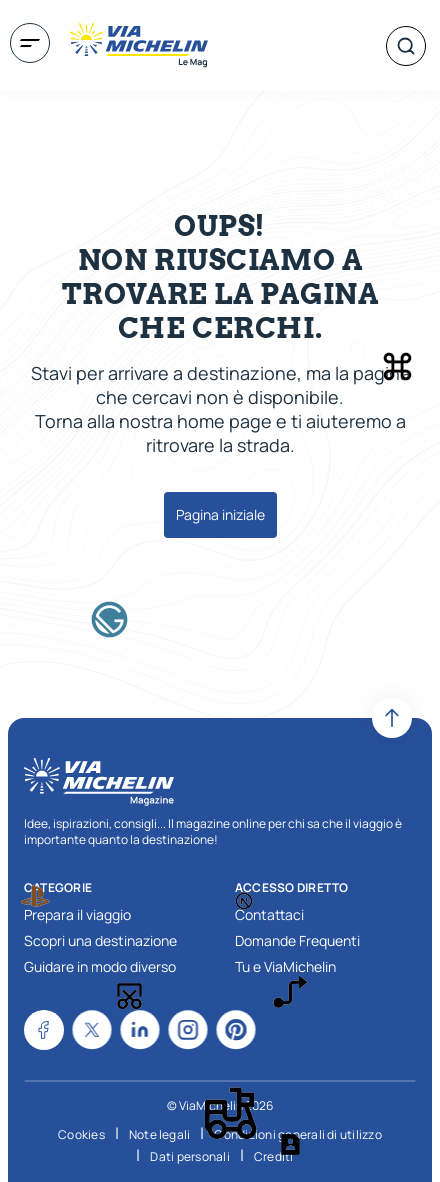  Describe the element at coordinates (129, 995) in the screenshot. I see `capture a screenshot` at that location.